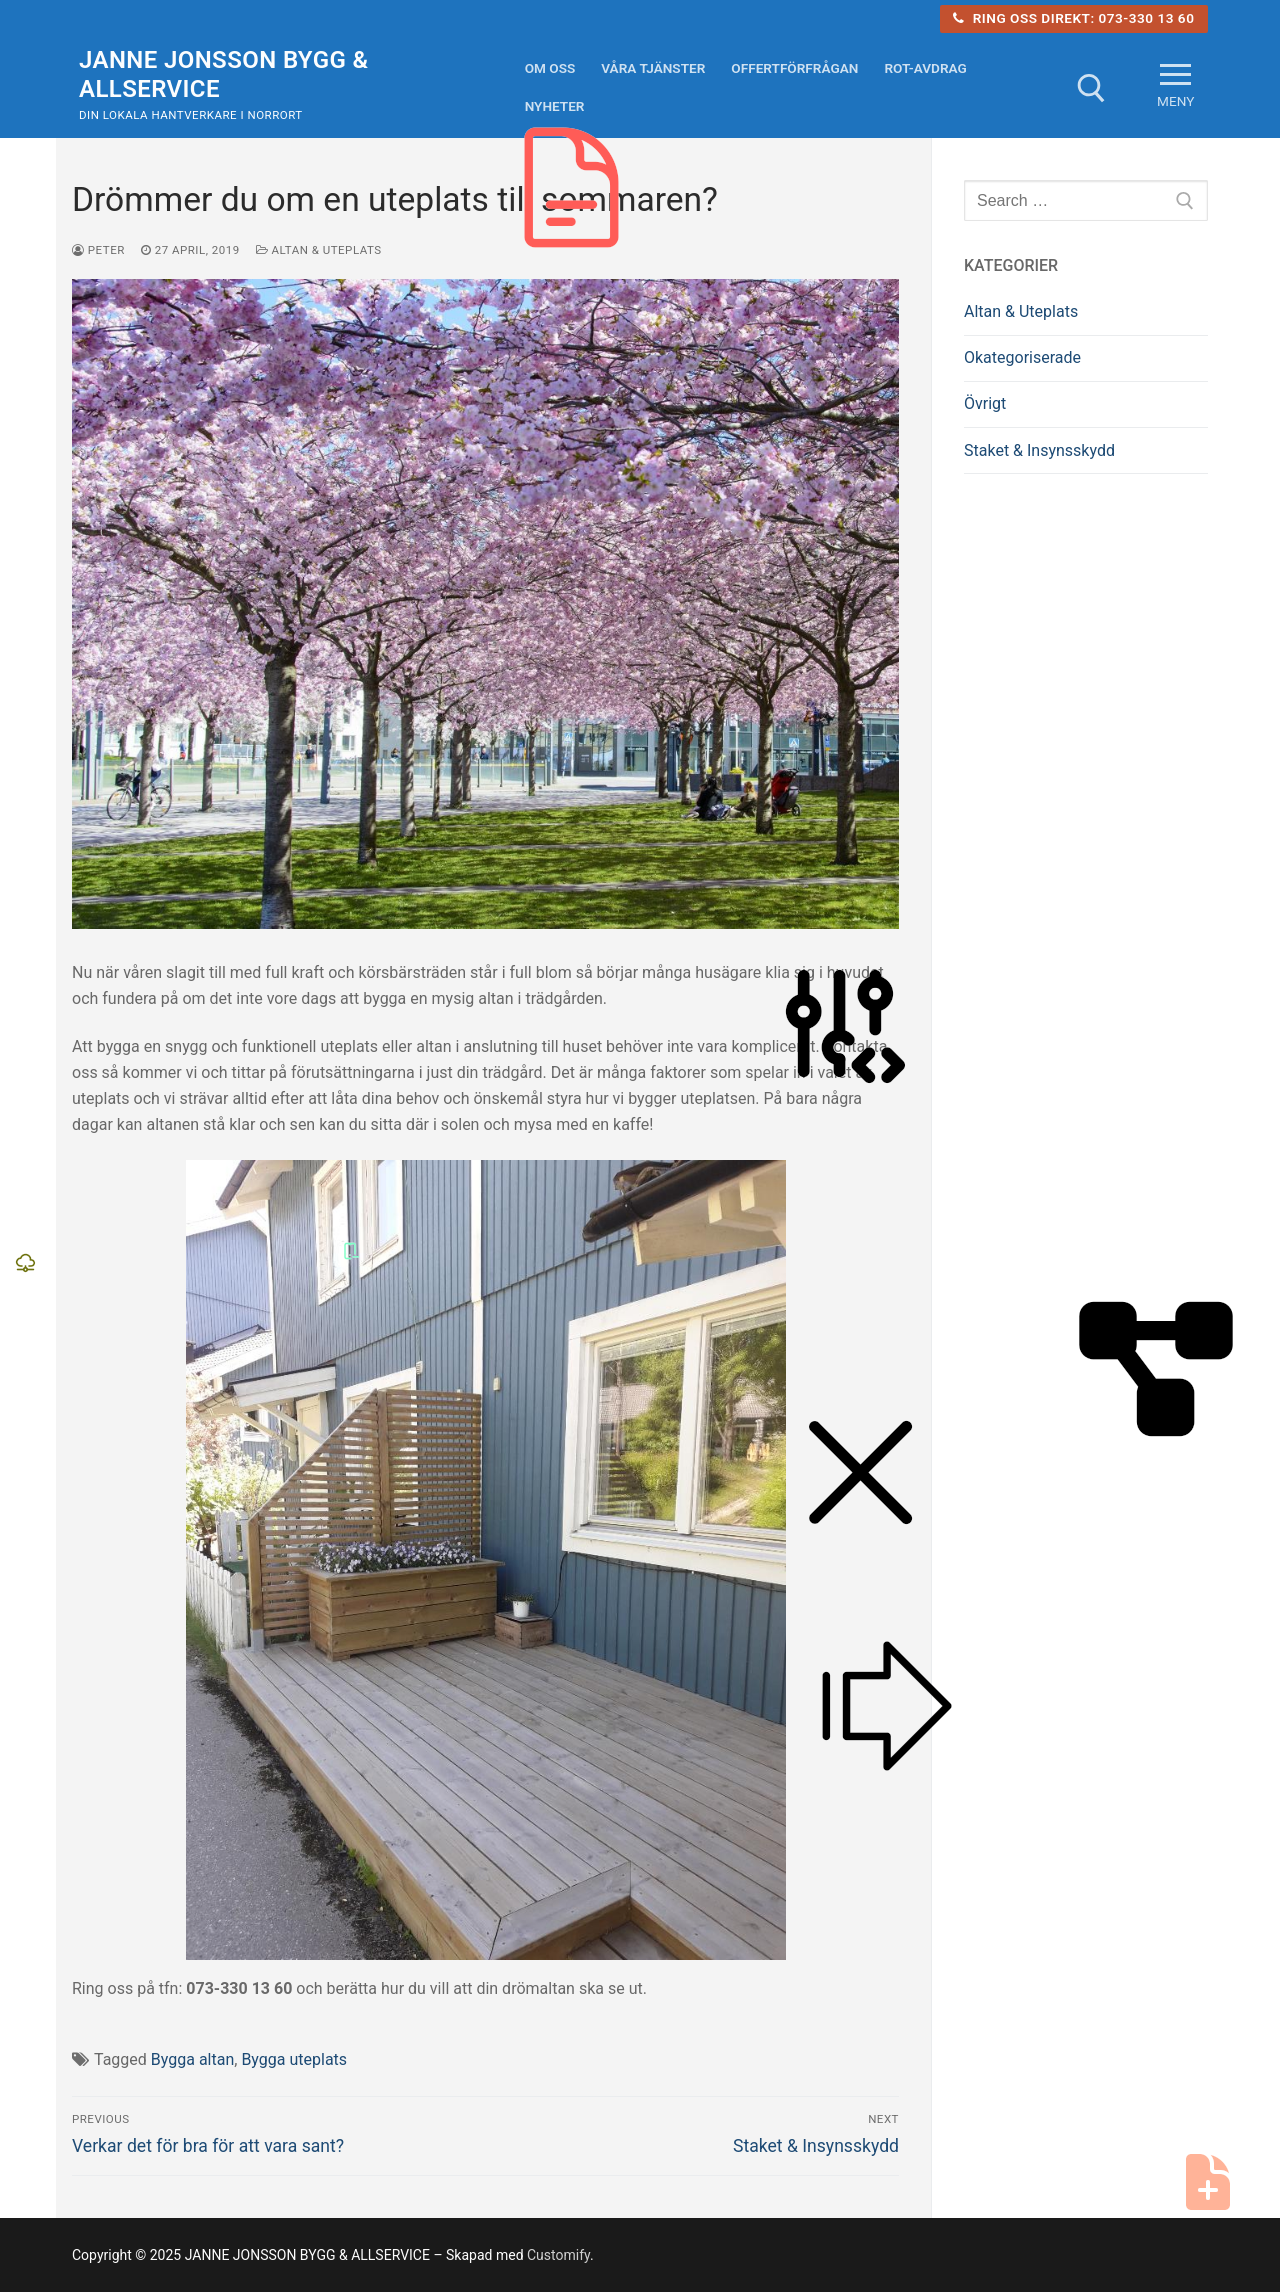  What do you see at coordinates (350, 1251) in the screenshot?
I see `remove a mobile device from your account` at bounding box center [350, 1251].